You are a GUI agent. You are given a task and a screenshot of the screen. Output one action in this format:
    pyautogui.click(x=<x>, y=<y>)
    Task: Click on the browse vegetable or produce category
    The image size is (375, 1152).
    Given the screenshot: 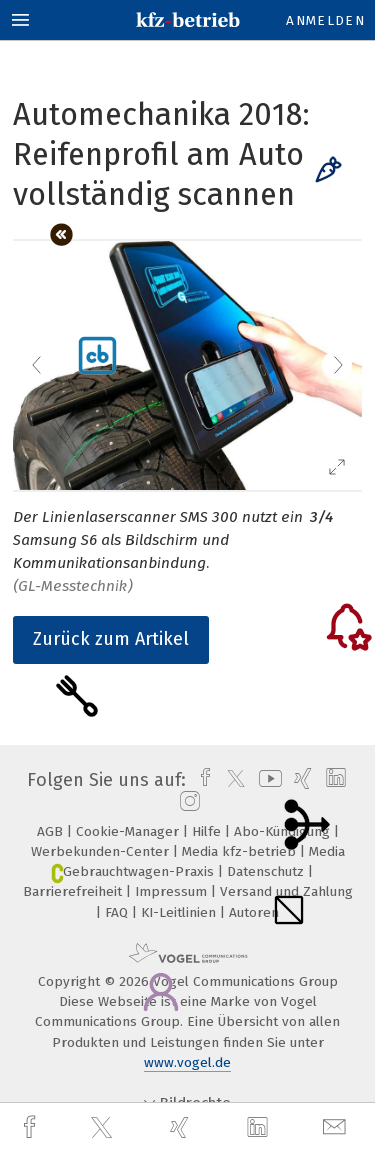 What is the action you would take?
    pyautogui.click(x=328, y=170)
    